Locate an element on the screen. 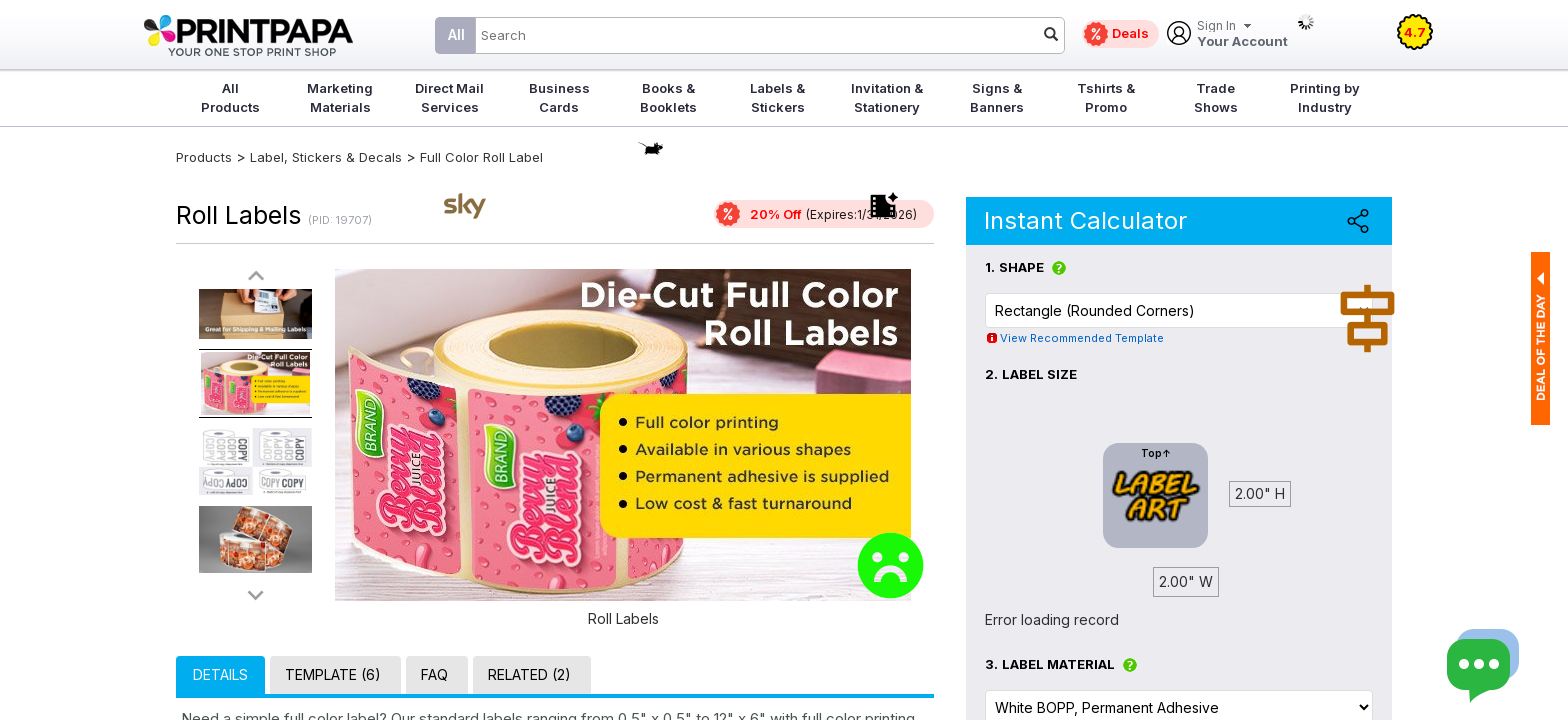 This screenshot has height=720, width=1568. access AI-powered video editing tools is located at coordinates (883, 206).